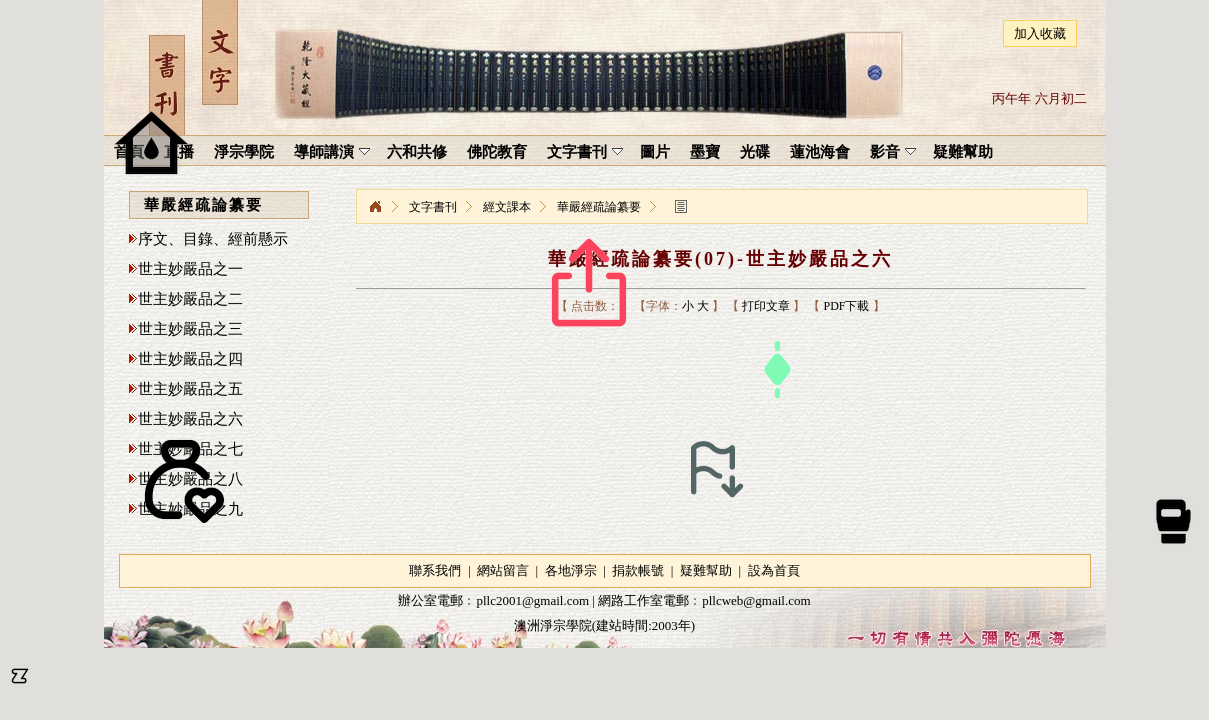  I want to click on open zwift app, so click(20, 676).